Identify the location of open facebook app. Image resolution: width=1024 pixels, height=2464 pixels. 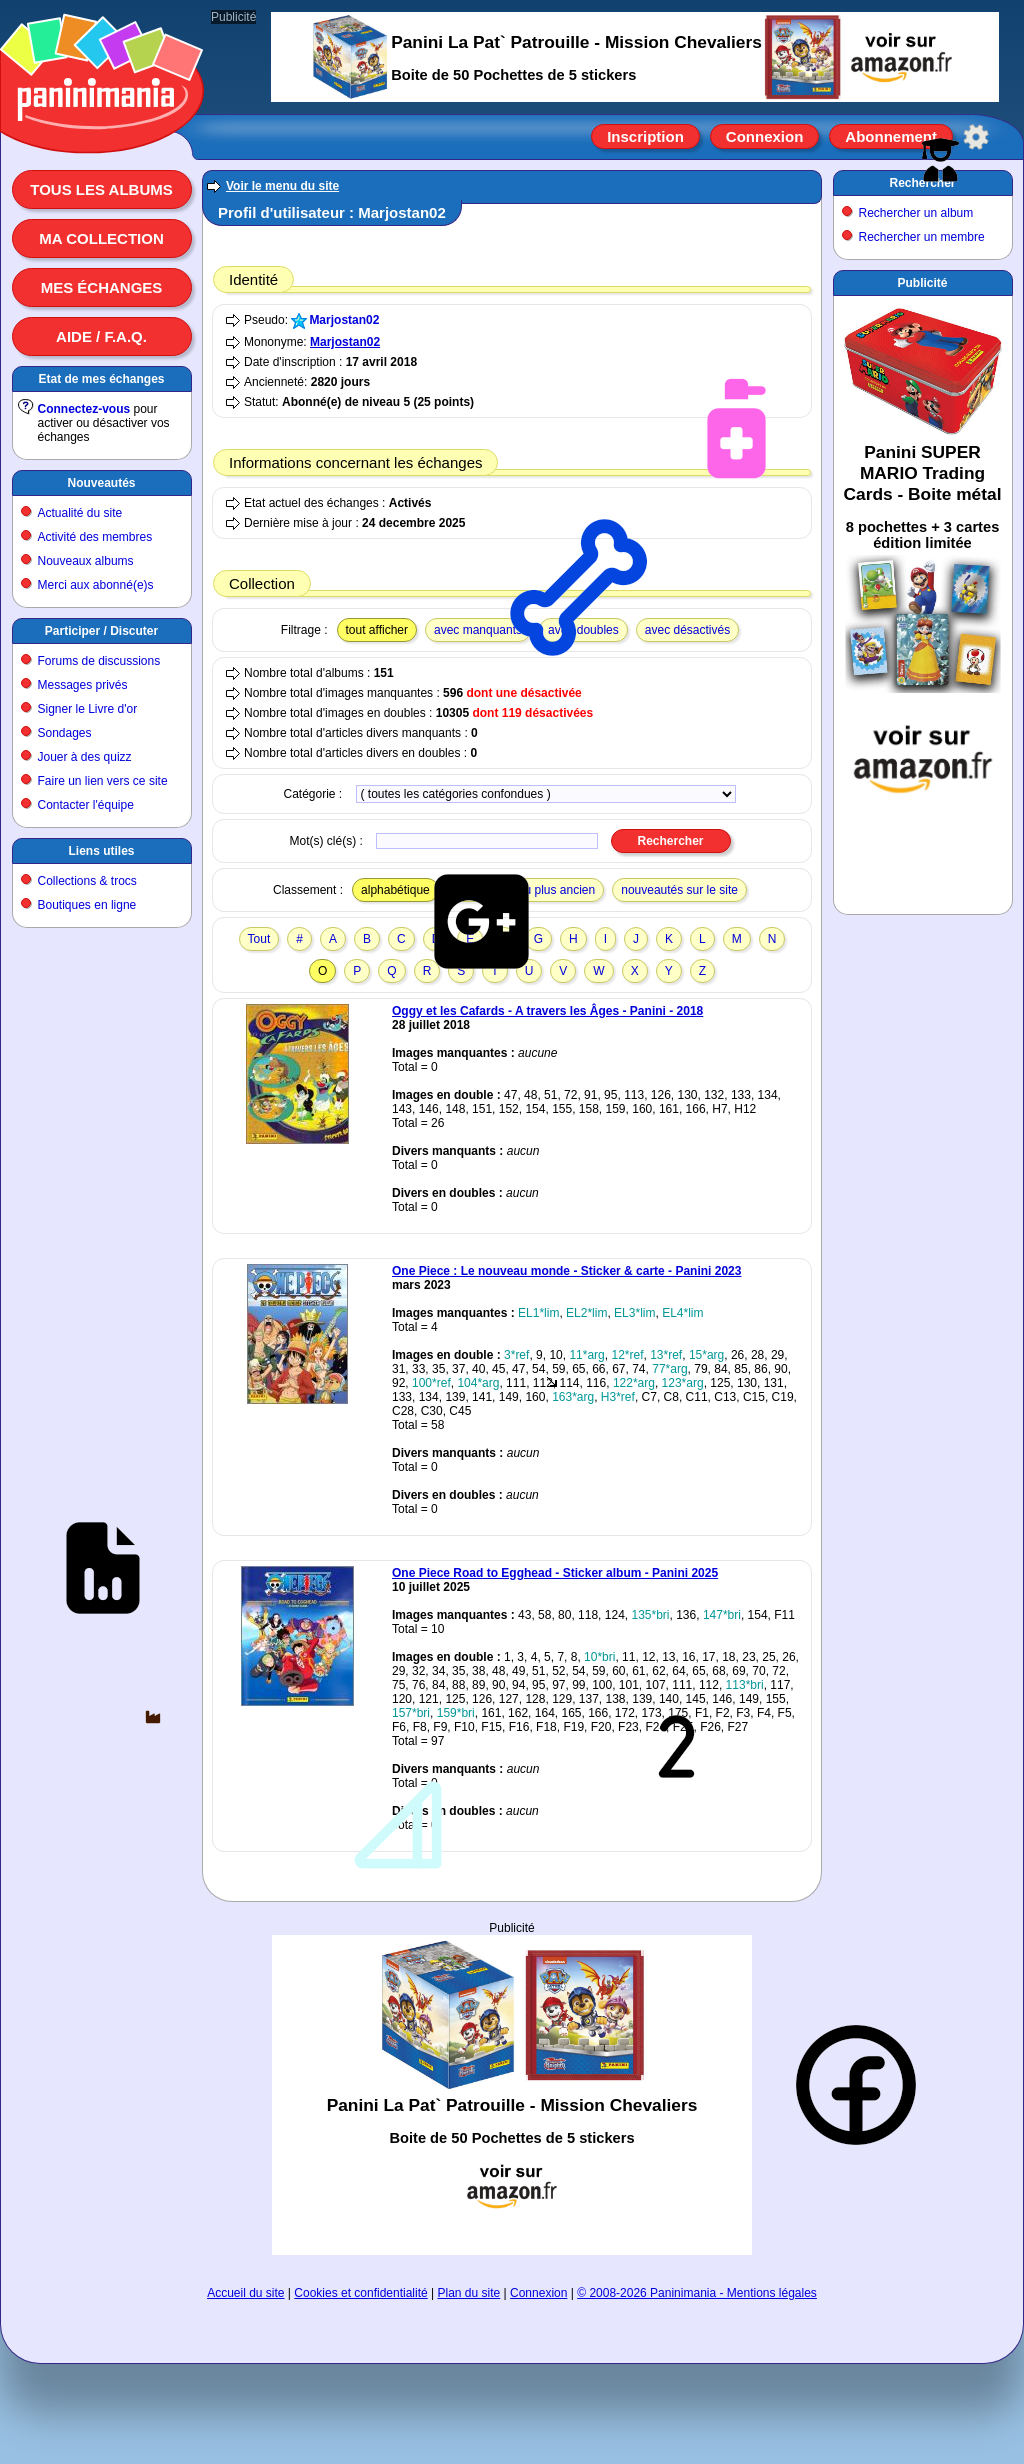
(856, 2085).